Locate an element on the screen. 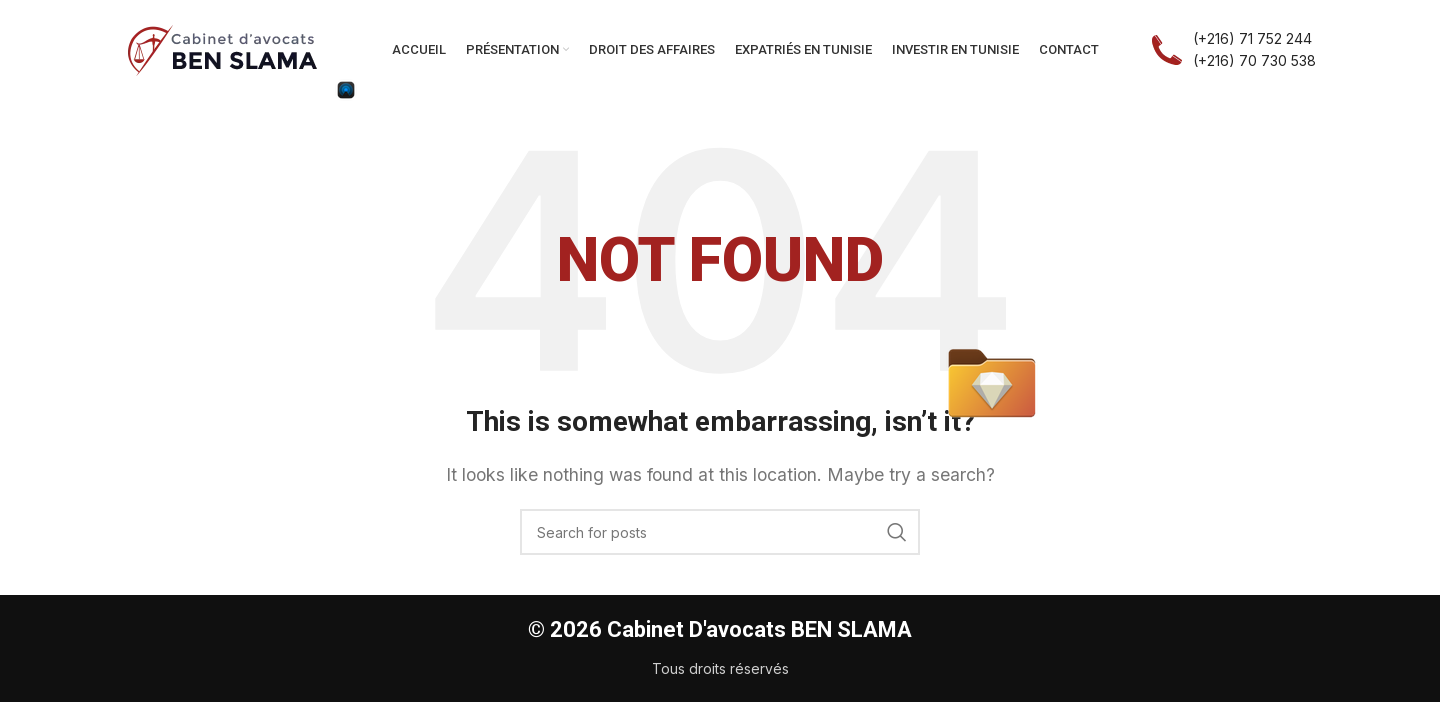  open sketch app project files is located at coordinates (991, 385).